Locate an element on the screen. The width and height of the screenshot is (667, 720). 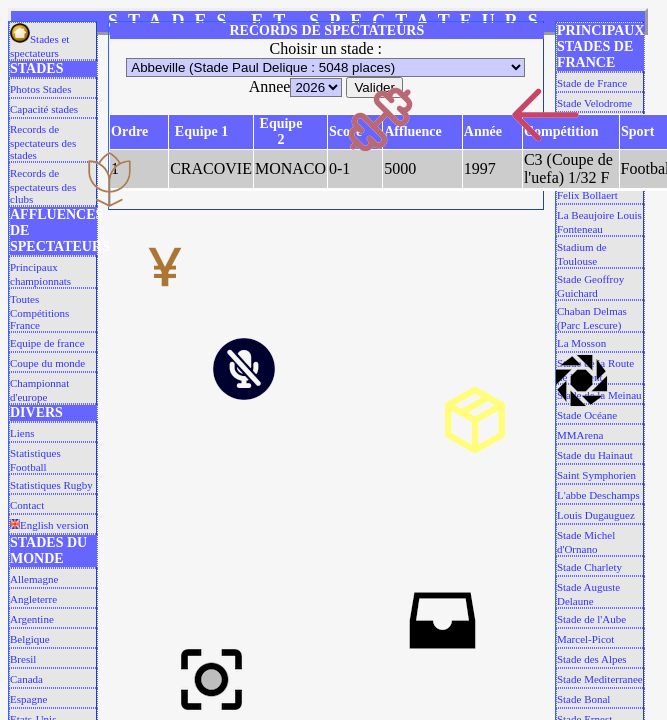
access fitness or workout features is located at coordinates (380, 119).